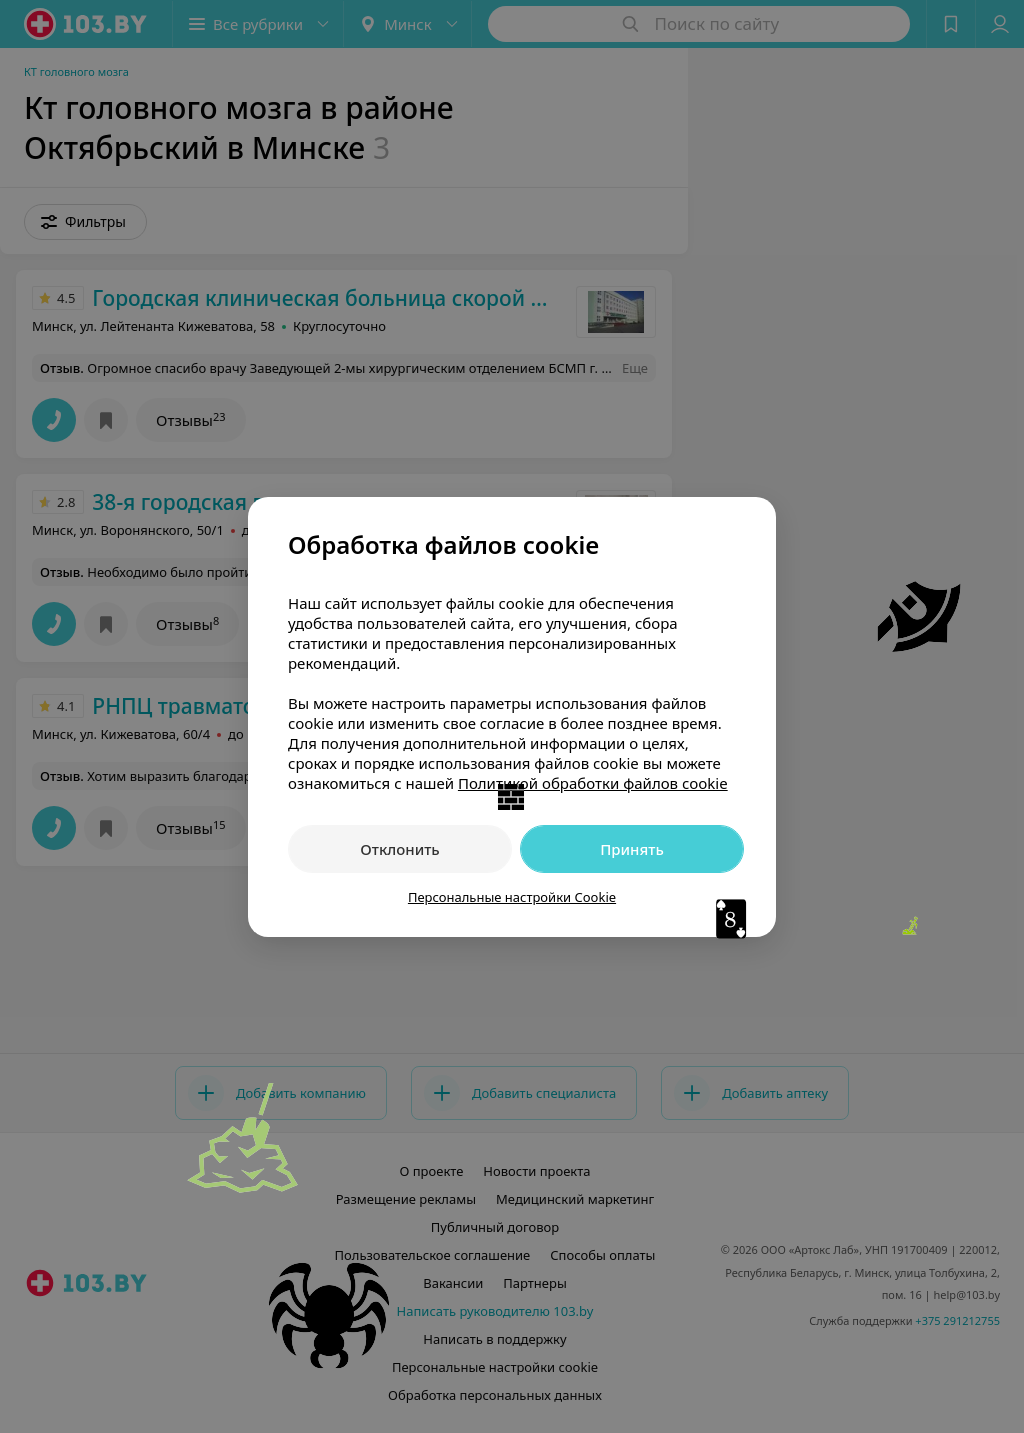 The image size is (1024, 1433). What do you see at coordinates (329, 1312) in the screenshot?
I see `indicates pest or bug-related content` at bounding box center [329, 1312].